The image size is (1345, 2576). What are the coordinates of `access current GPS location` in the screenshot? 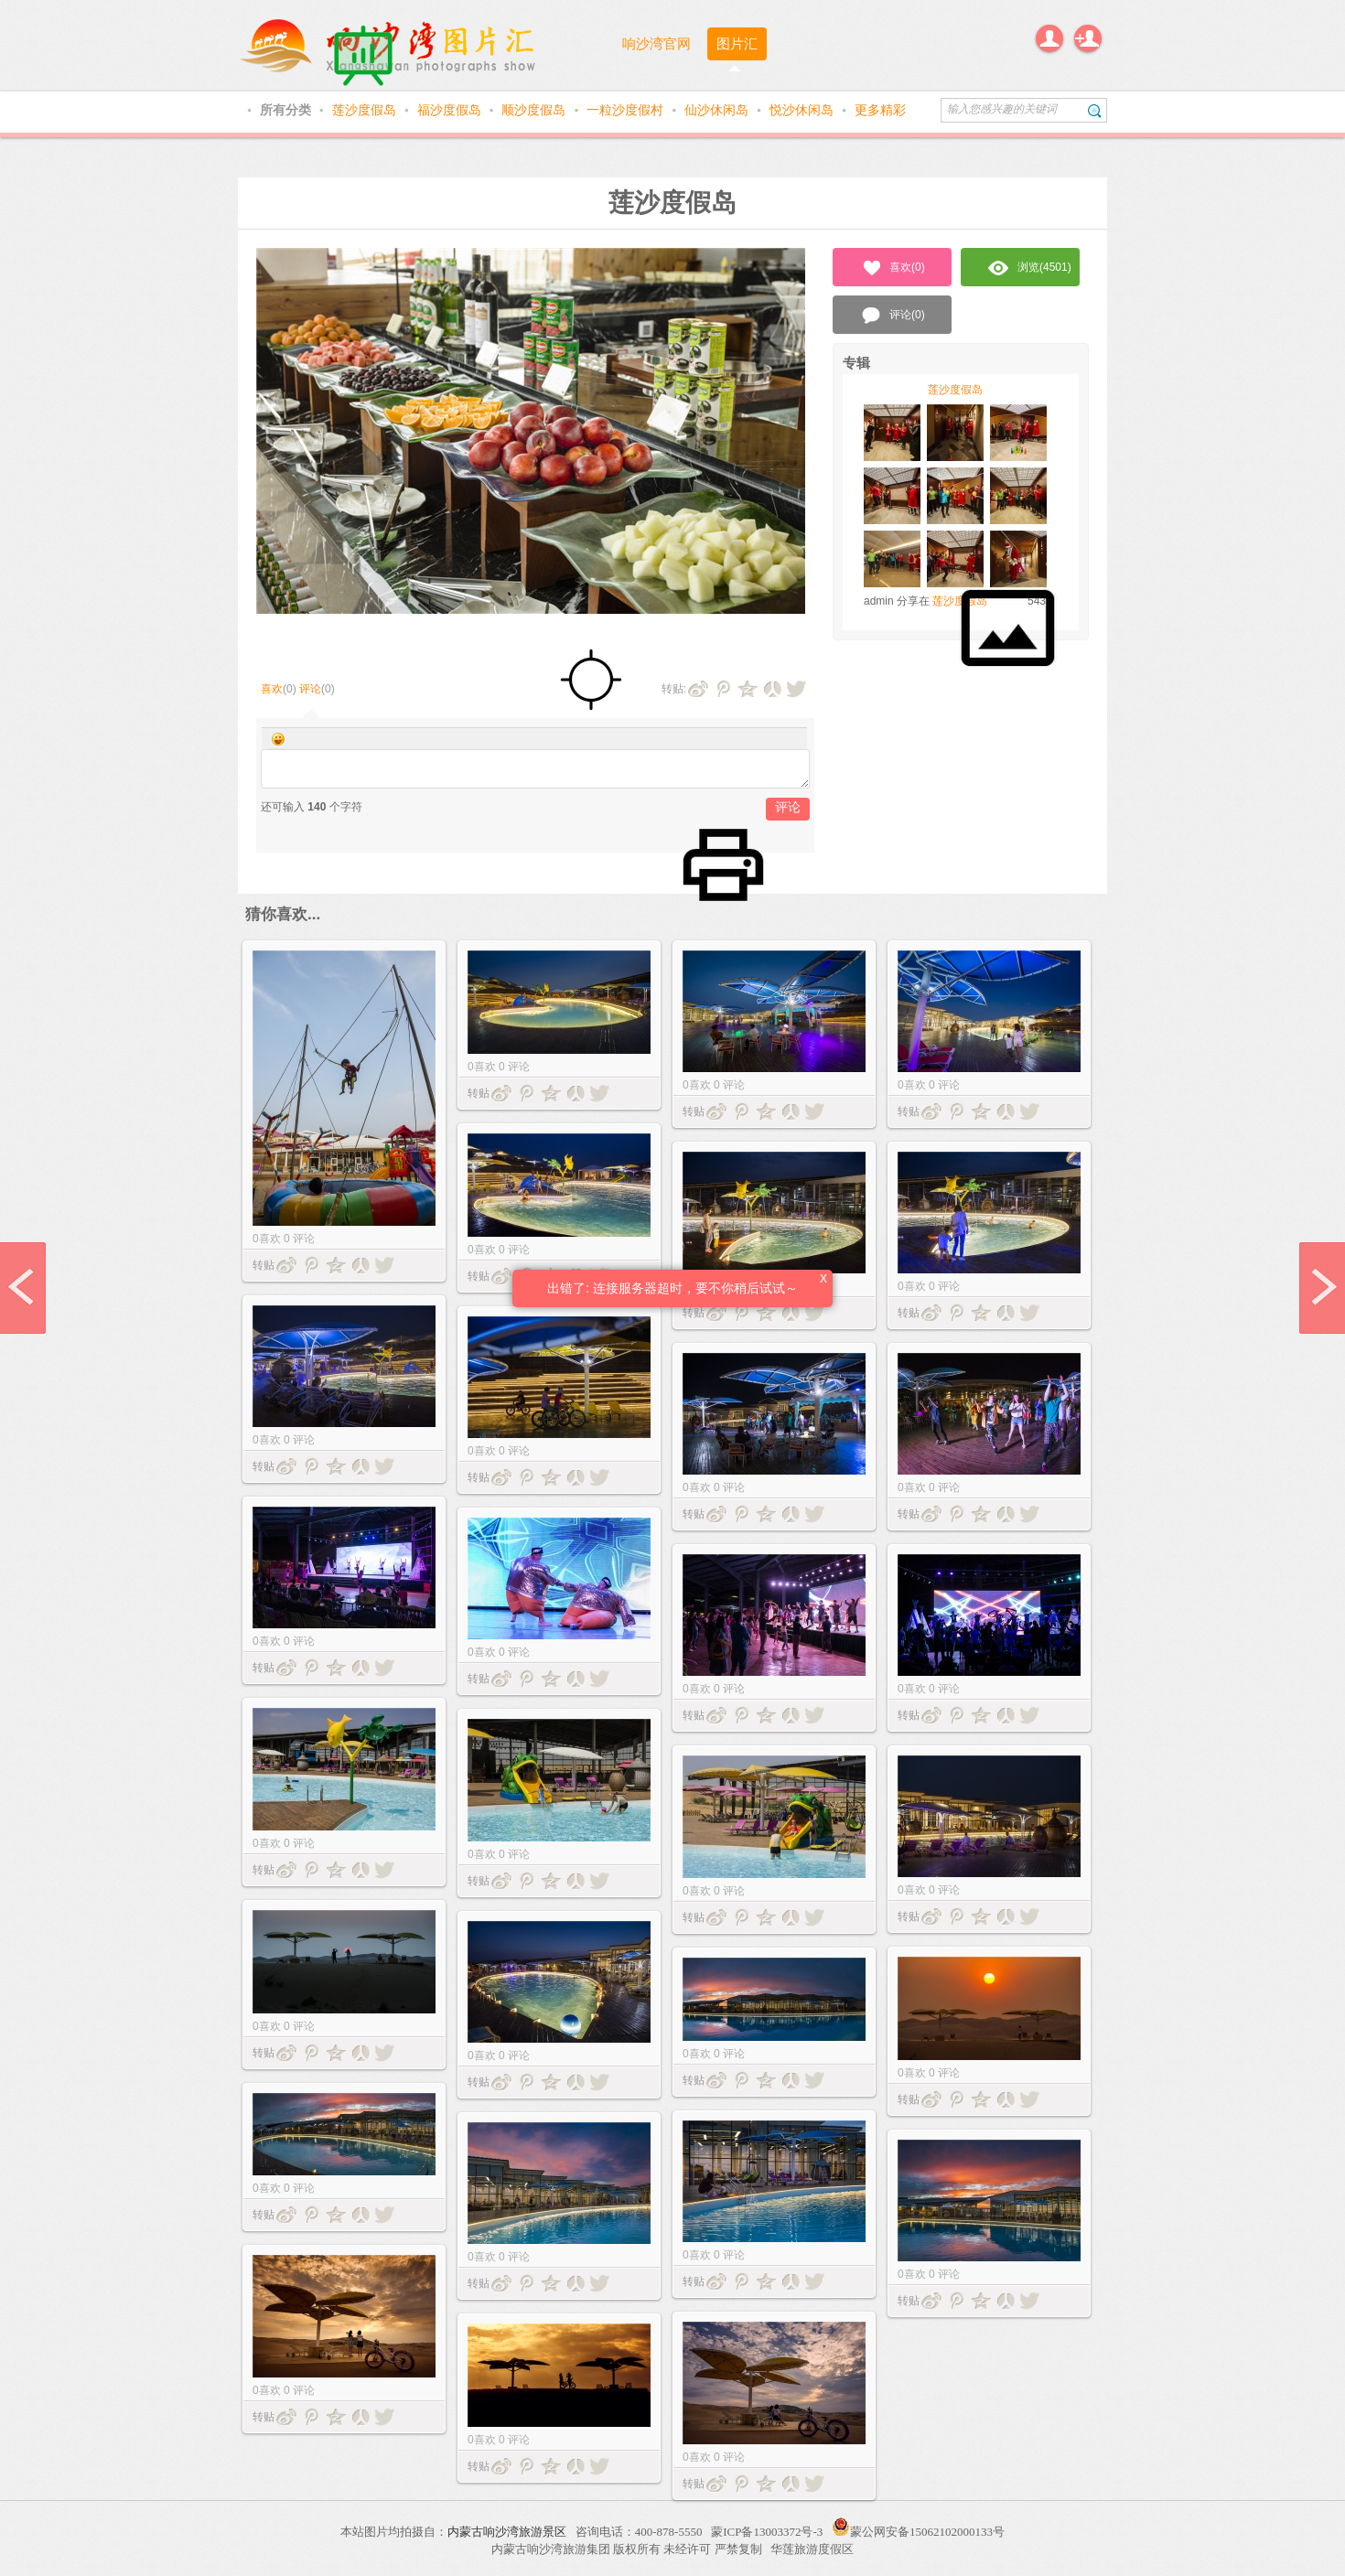 It's located at (591, 680).